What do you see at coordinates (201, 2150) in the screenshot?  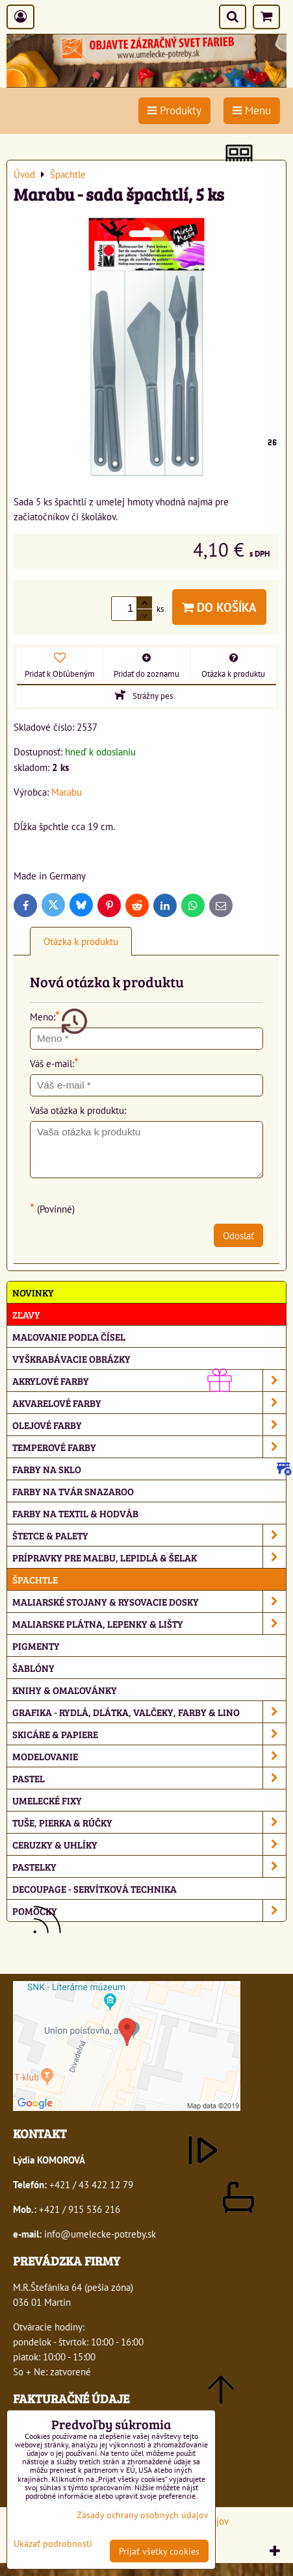 I see `continue debugging to the next breakpoint` at bounding box center [201, 2150].